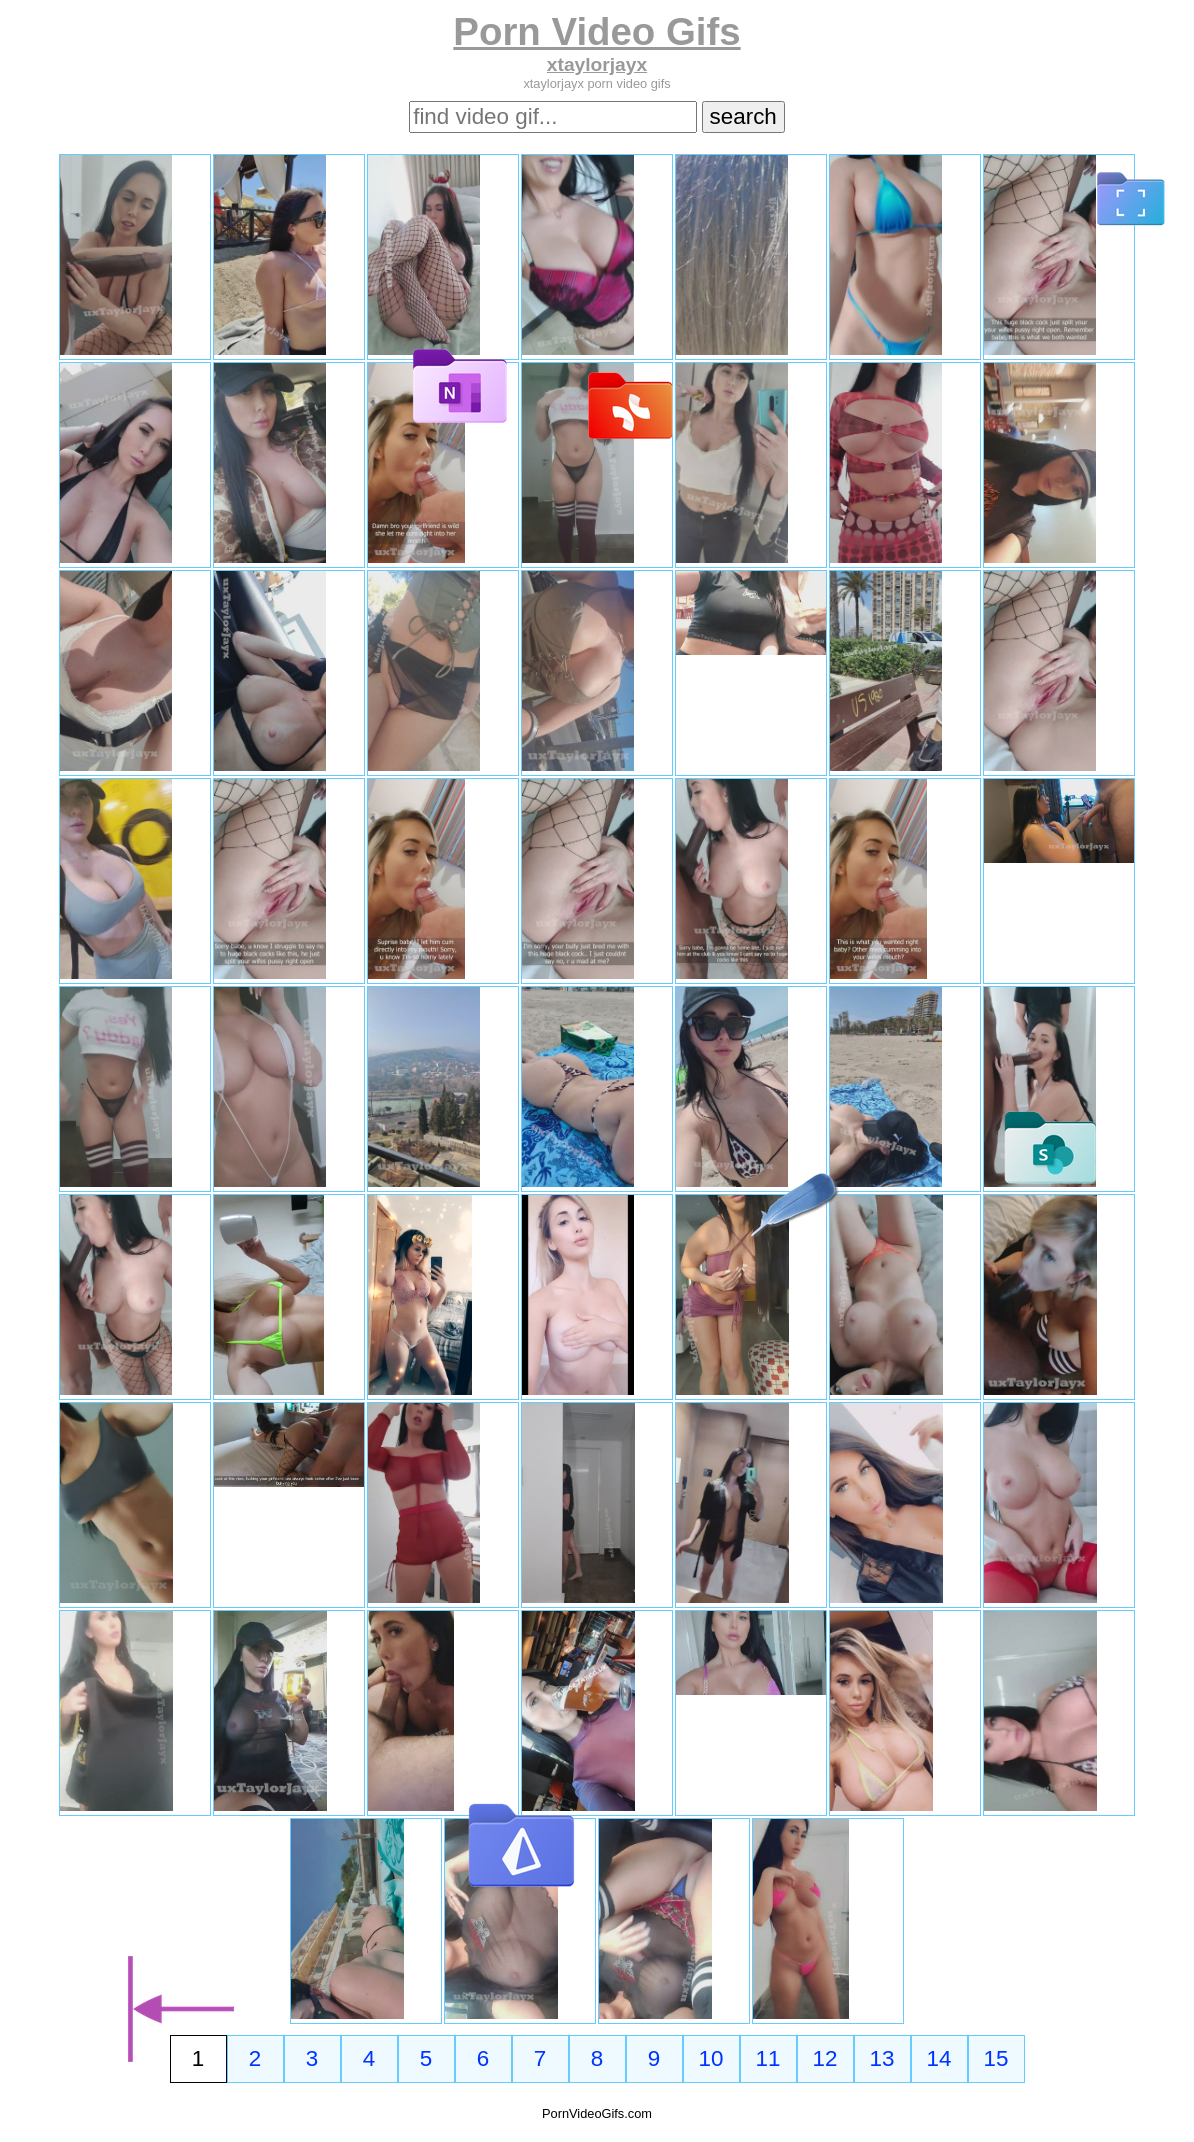  Describe the element at coordinates (630, 408) in the screenshot. I see `open folder containing Xmind mind mapping files` at that location.